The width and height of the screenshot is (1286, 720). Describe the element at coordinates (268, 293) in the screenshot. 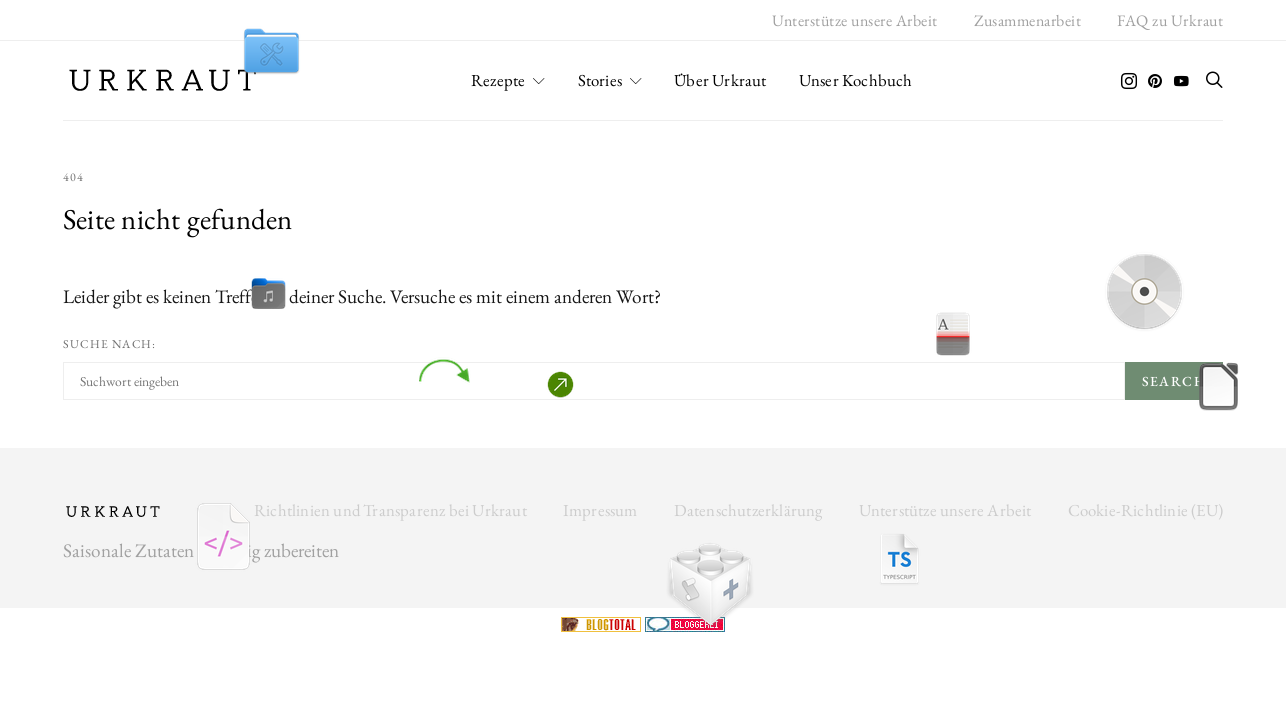

I see `open your music folder` at that location.